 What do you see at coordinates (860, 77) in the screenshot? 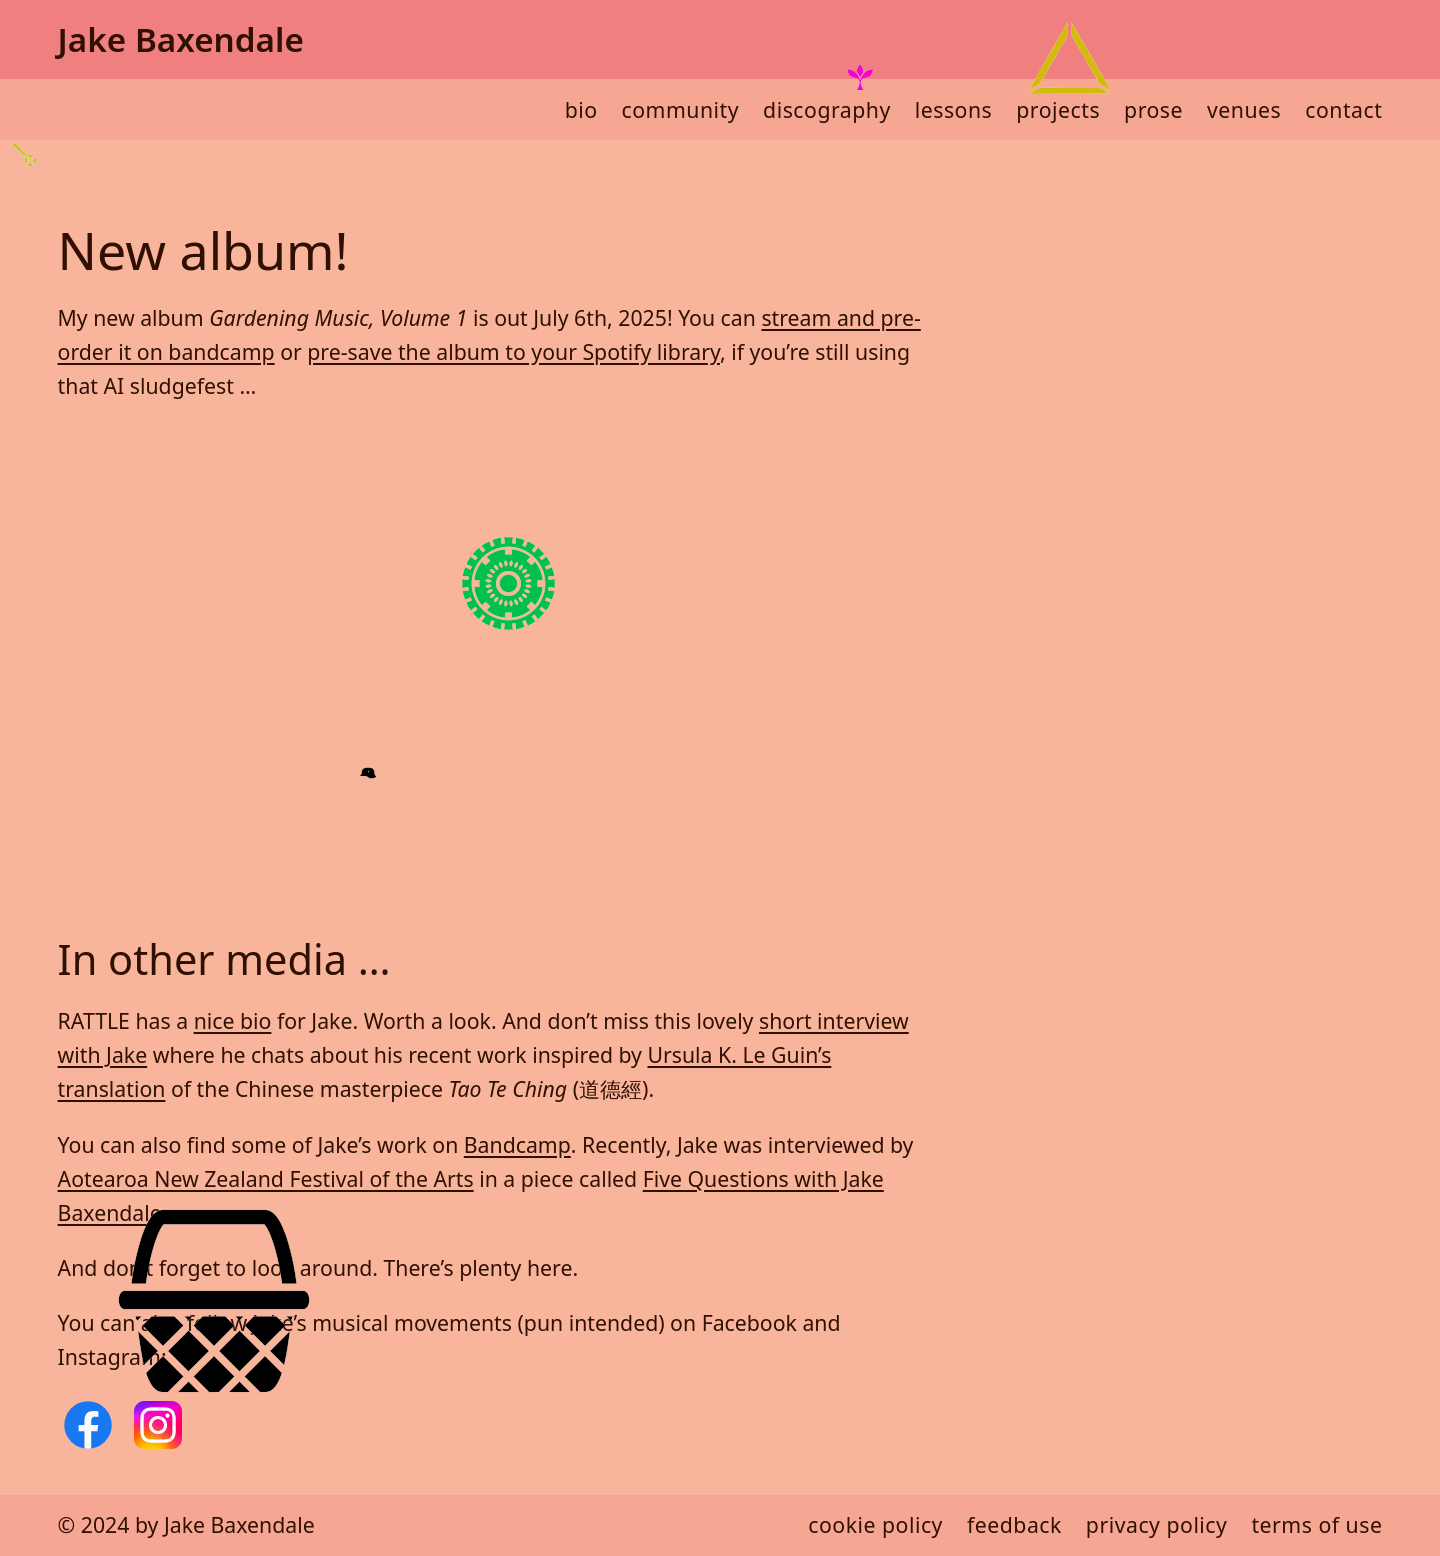
I see `indicates new growth or beginner status` at bounding box center [860, 77].